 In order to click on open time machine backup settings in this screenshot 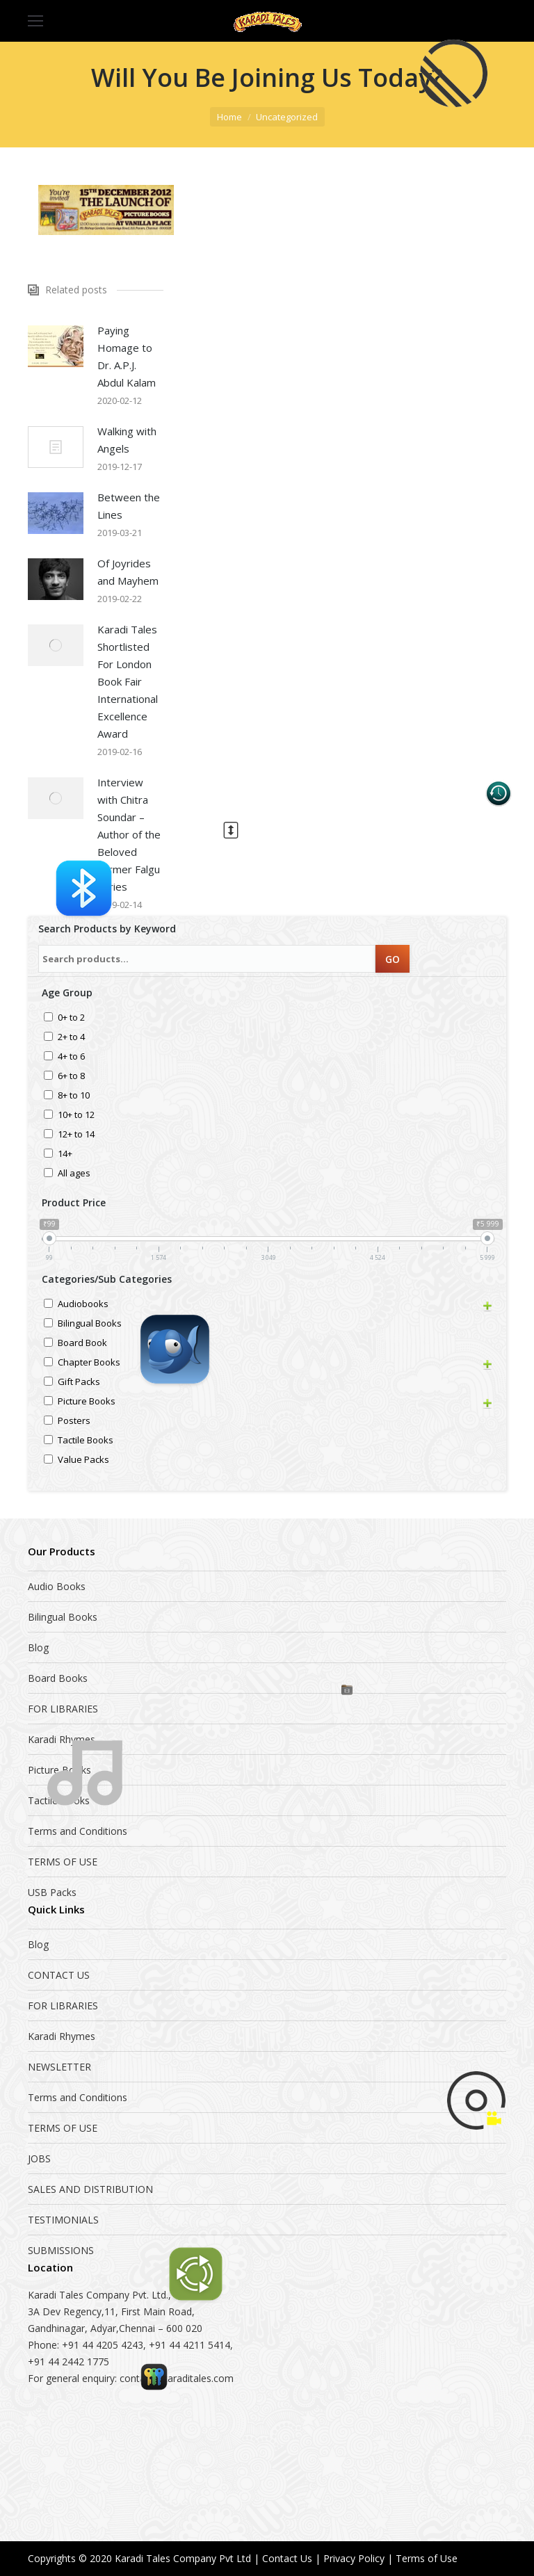, I will do `click(499, 793)`.